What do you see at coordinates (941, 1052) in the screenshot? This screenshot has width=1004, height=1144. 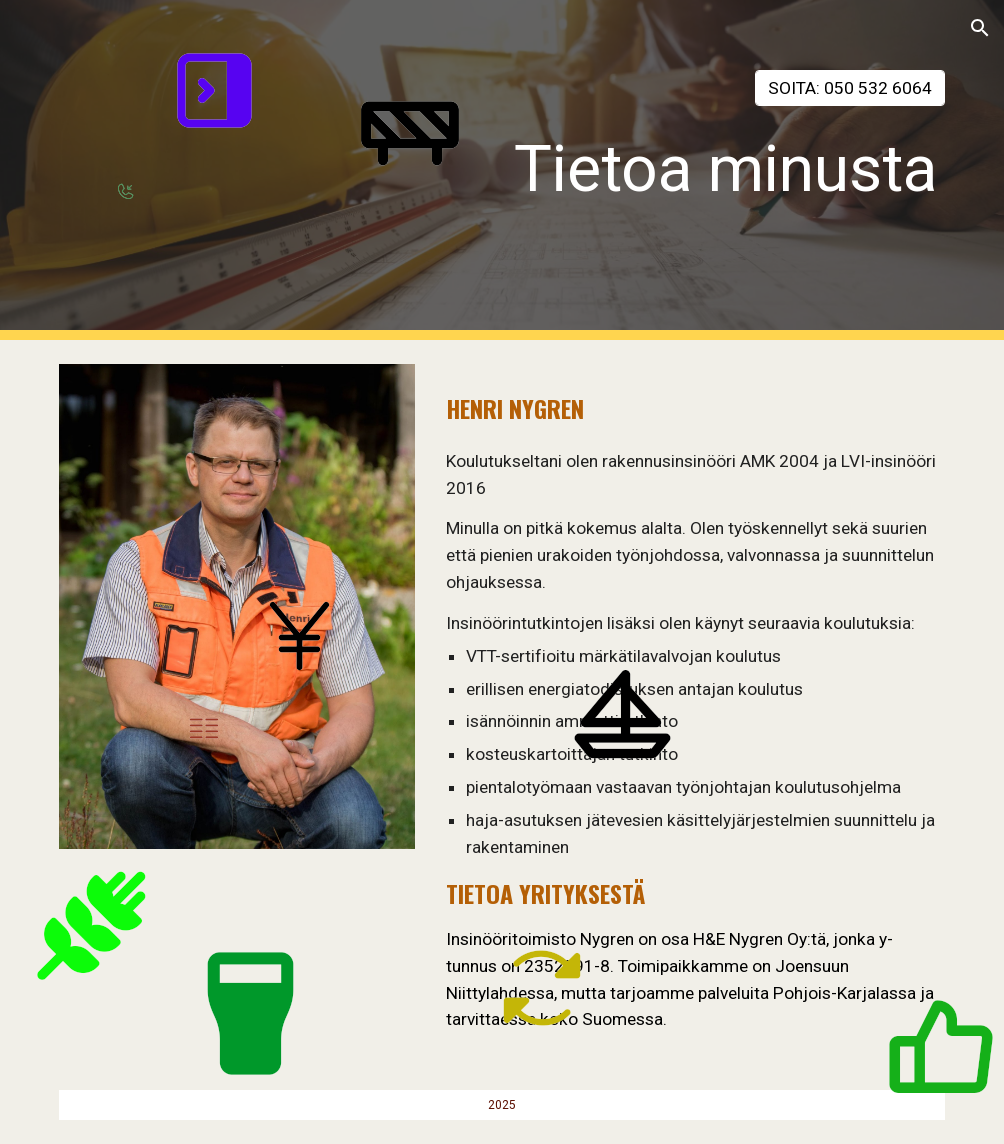 I see `like or approve a post` at bounding box center [941, 1052].